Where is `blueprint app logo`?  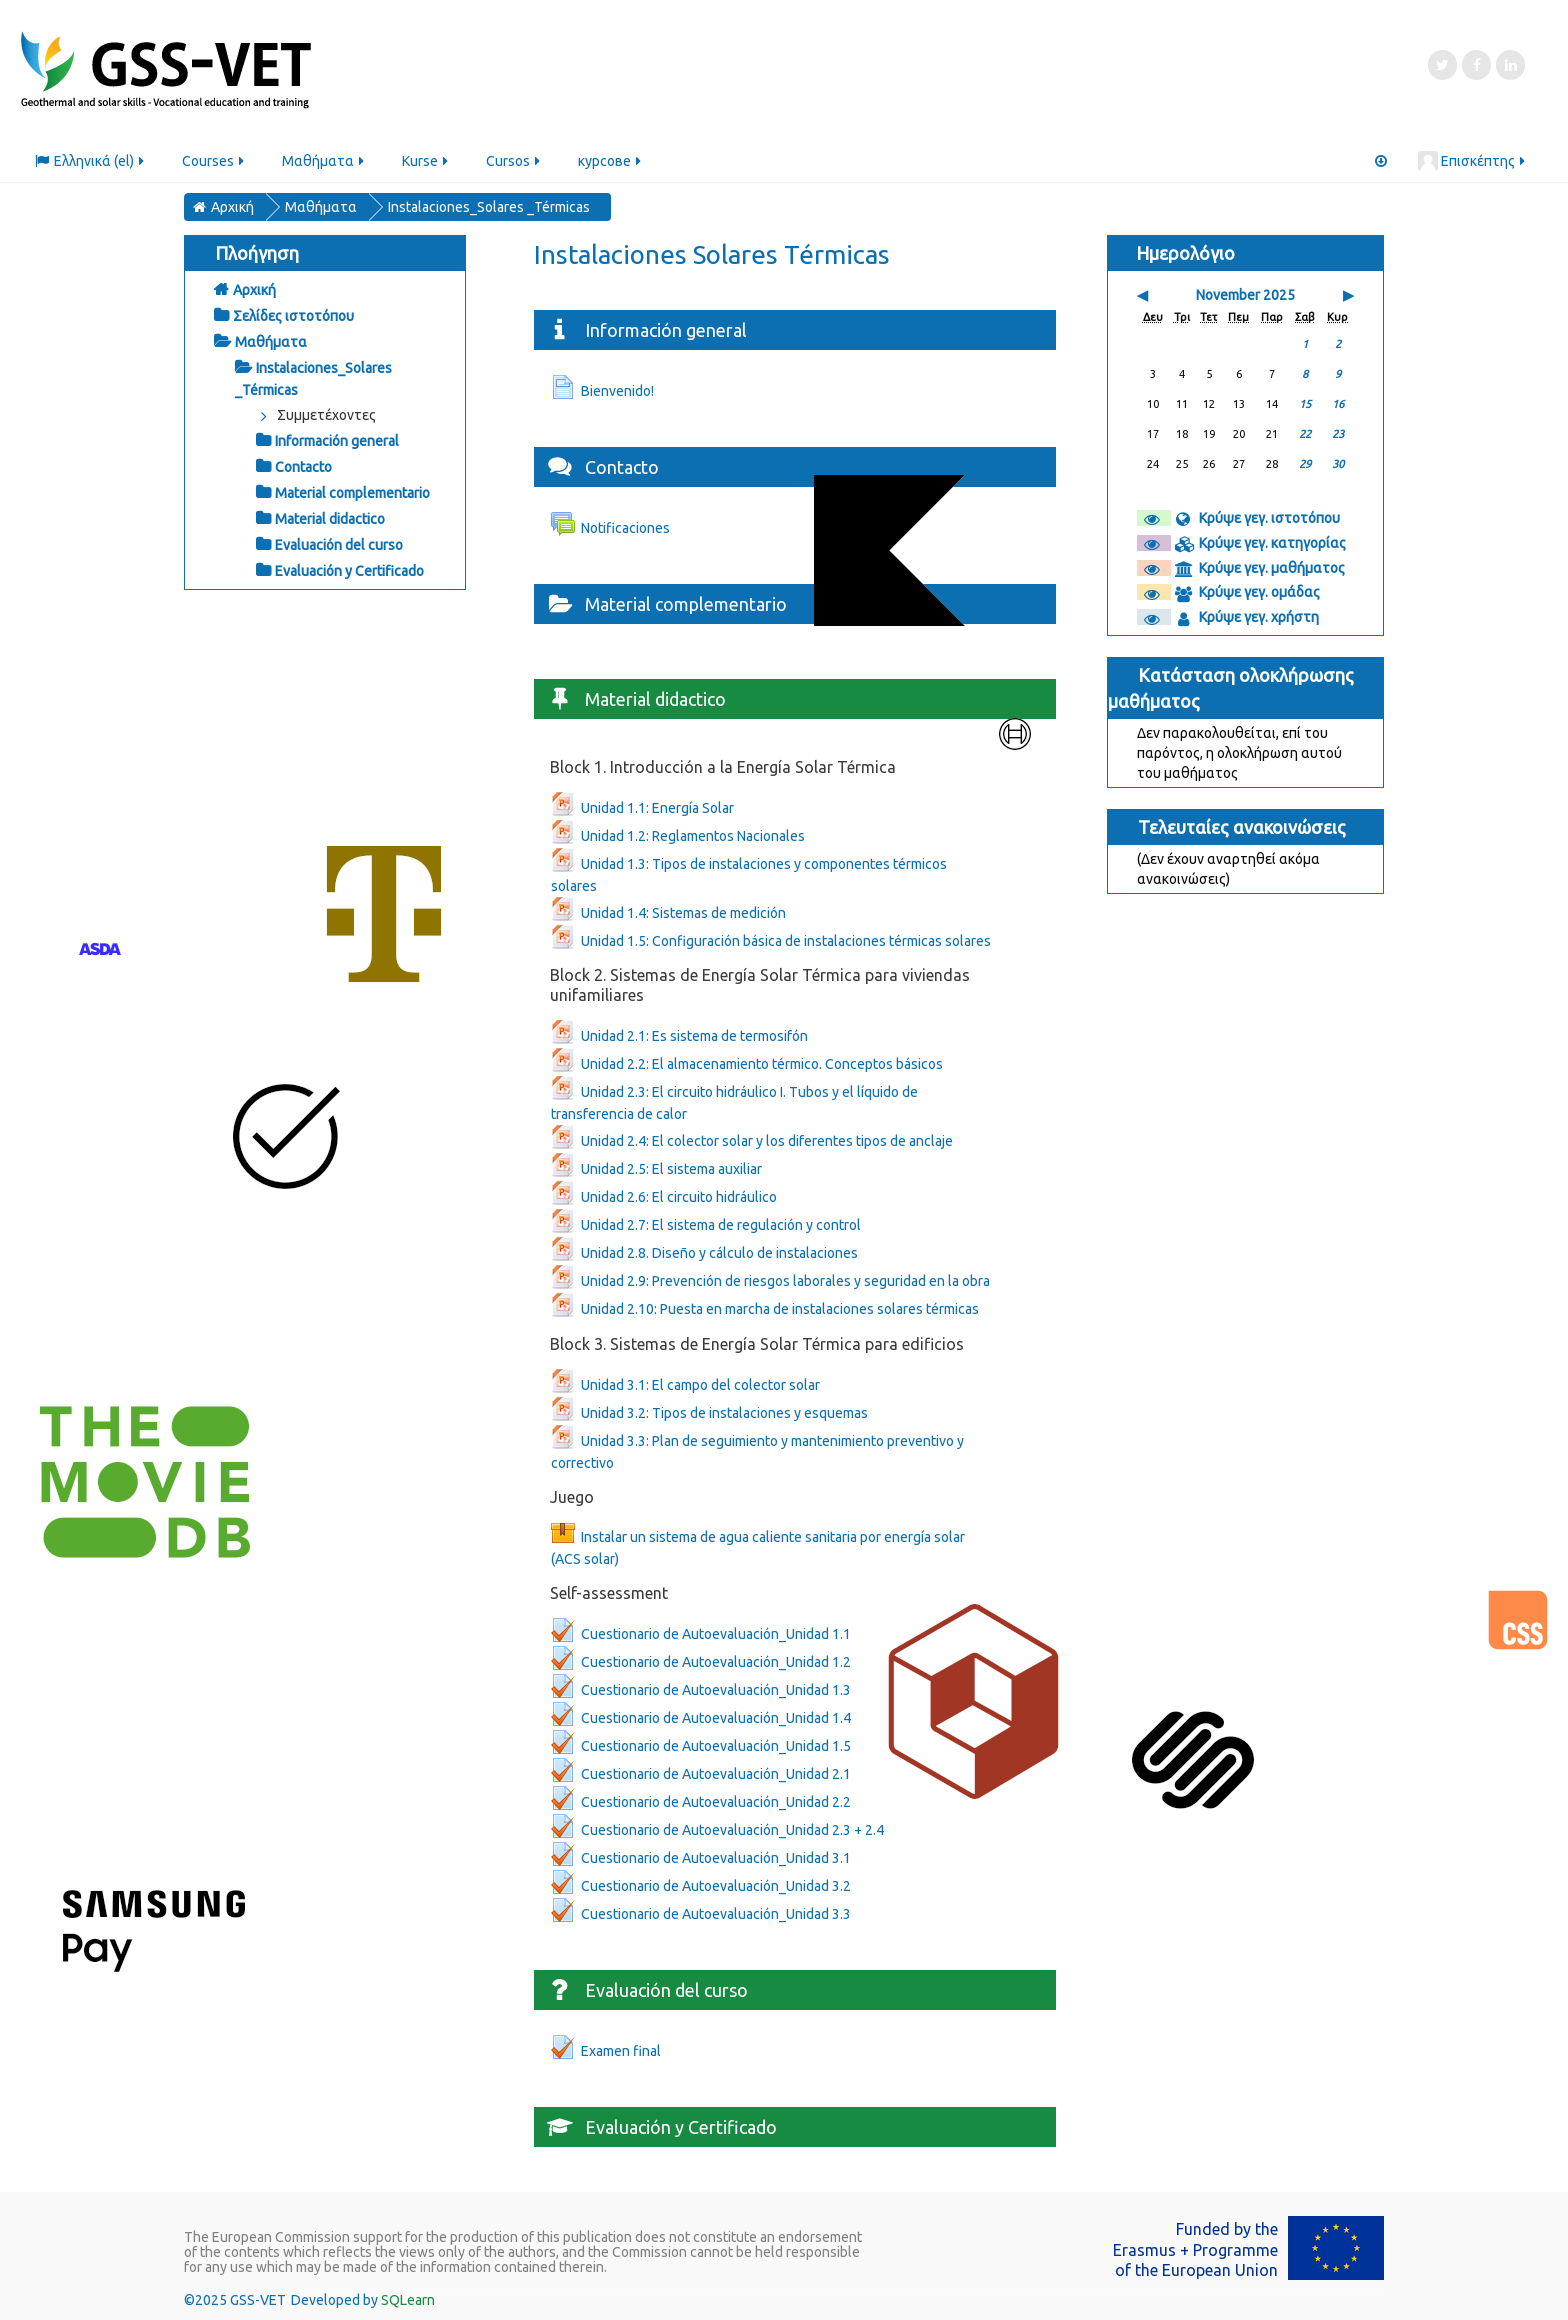 blueprint app logo is located at coordinates (973, 1701).